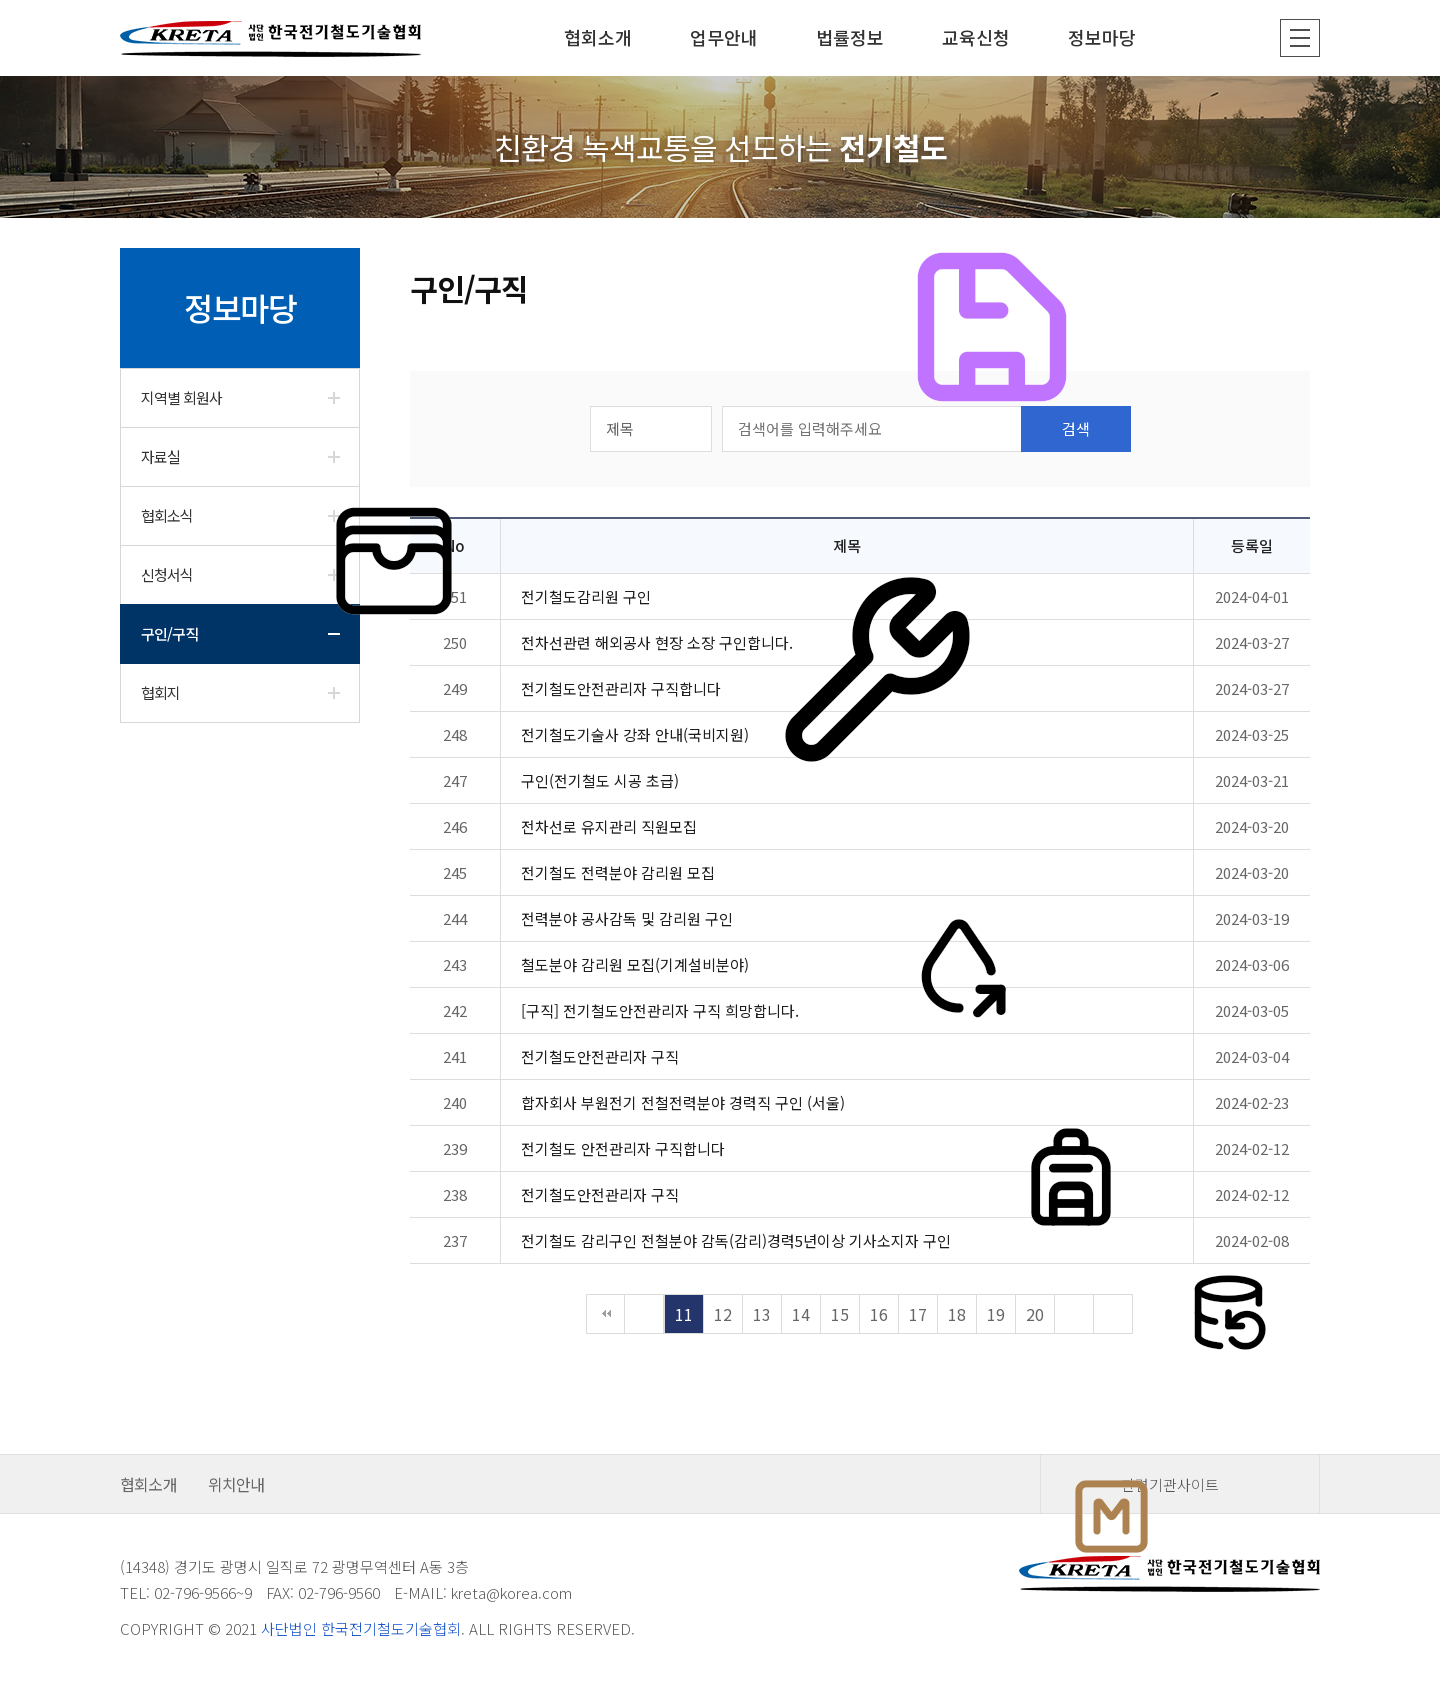 The height and width of the screenshot is (1682, 1440). Describe the element at coordinates (959, 966) in the screenshot. I see `share water usage or hydration data` at that location.